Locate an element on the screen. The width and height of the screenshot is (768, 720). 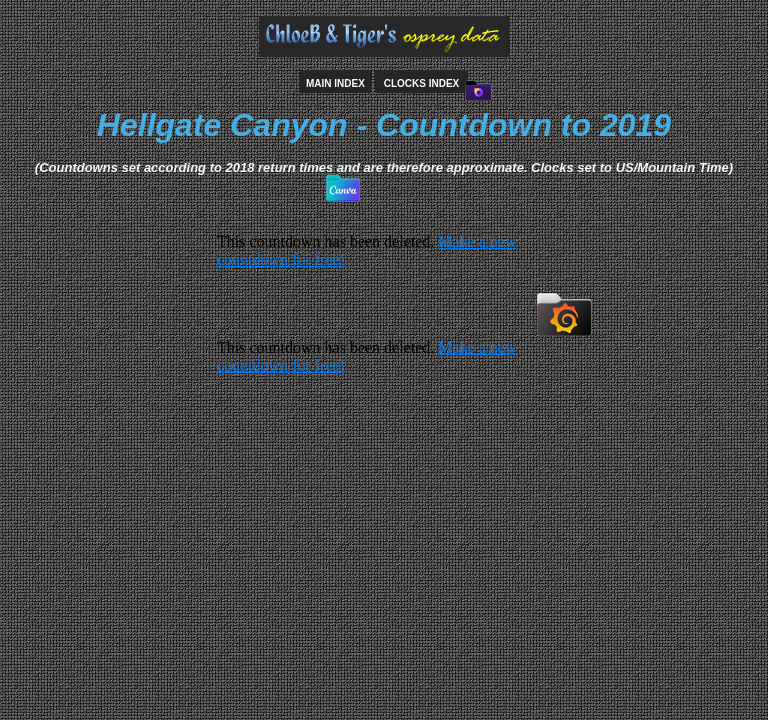
open grafana project folder is located at coordinates (564, 316).